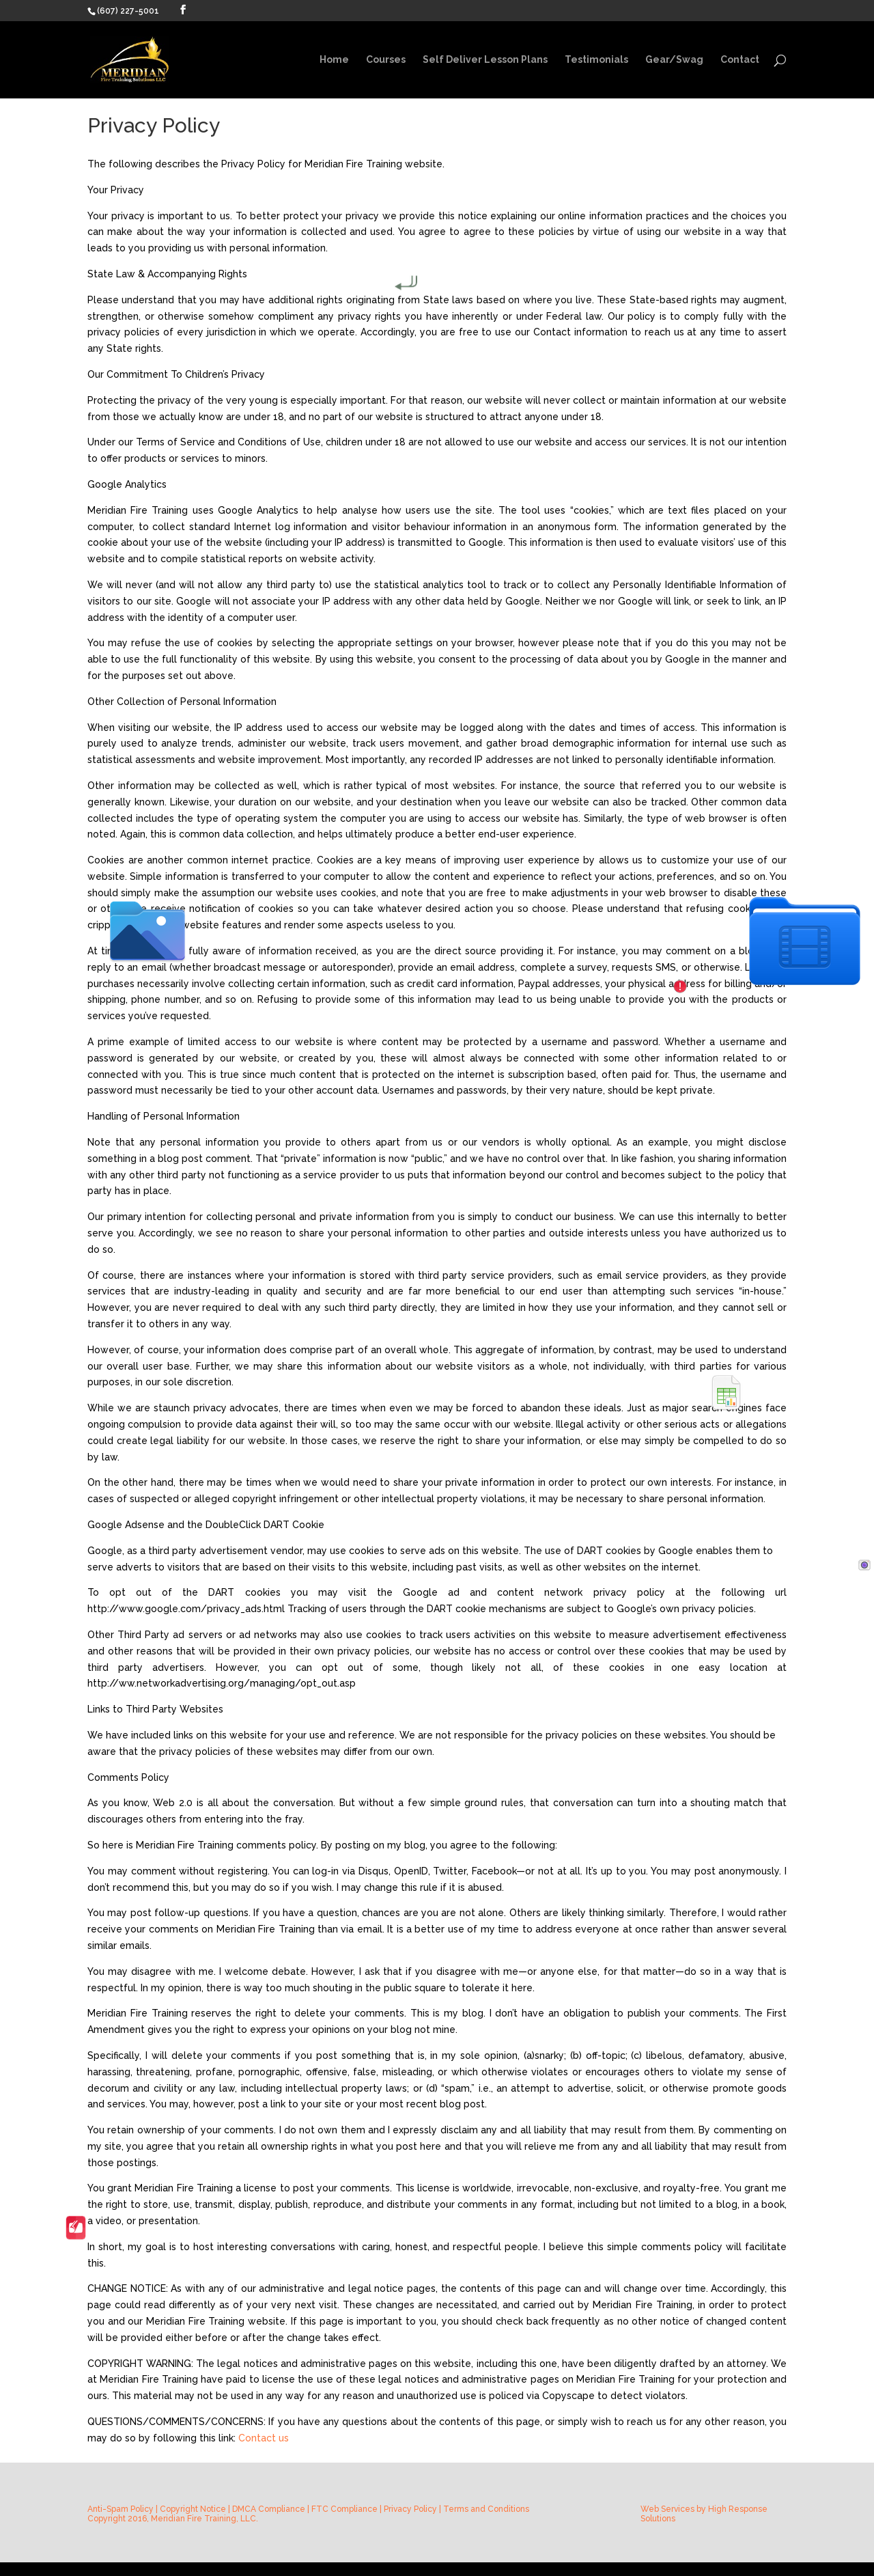 Image resolution: width=874 pixels, height=2576 pixels. Describe the element at coordinates (76, 2228) in the screenshot. I see `an EPS image file` at that location.